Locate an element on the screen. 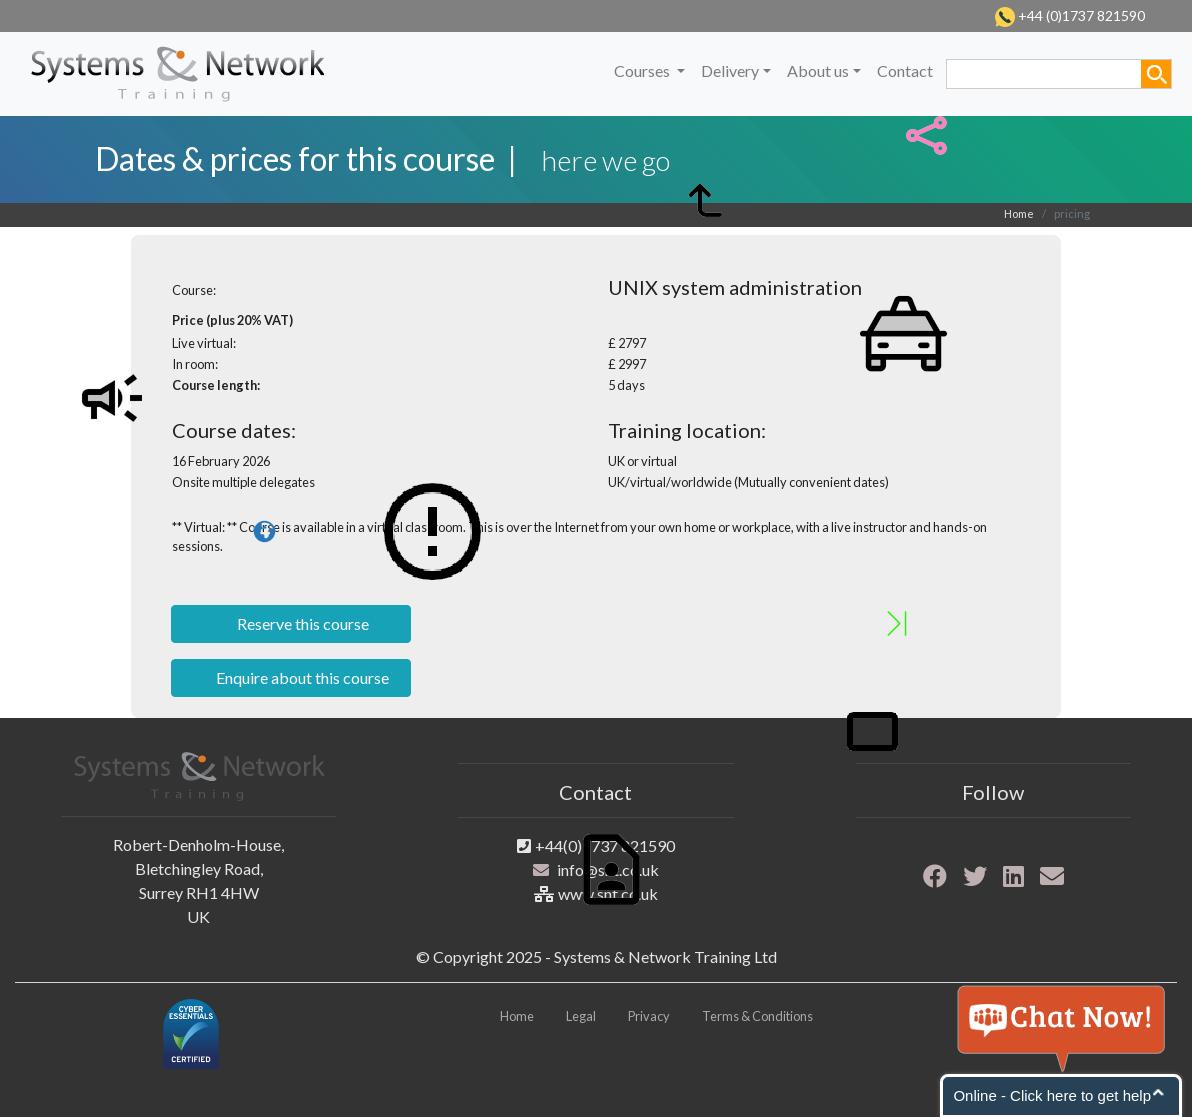  request a taxi or ride service is located at coordinates (903, 339).